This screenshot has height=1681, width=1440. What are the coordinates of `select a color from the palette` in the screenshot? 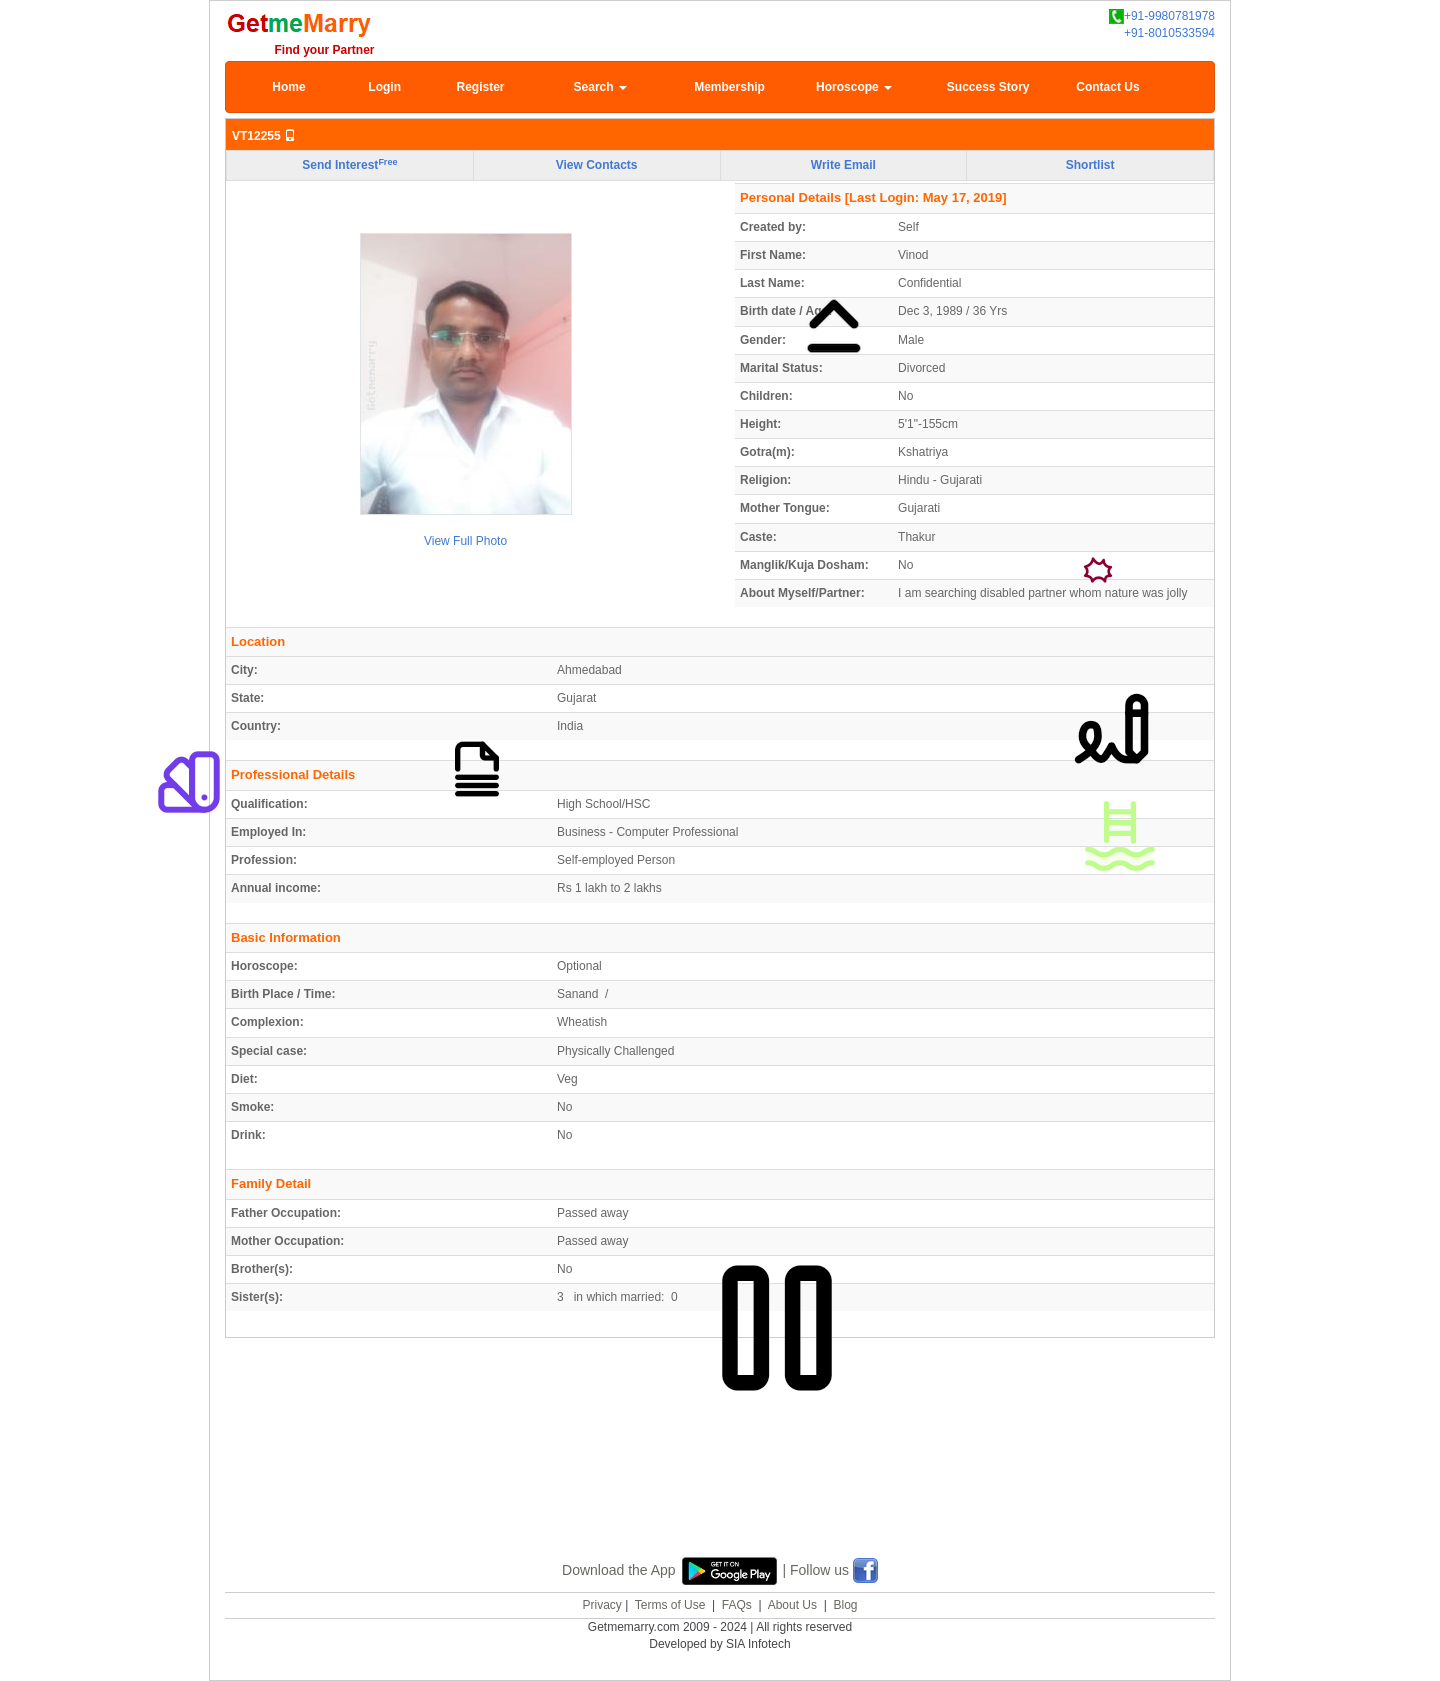 It's located at (189, 782).